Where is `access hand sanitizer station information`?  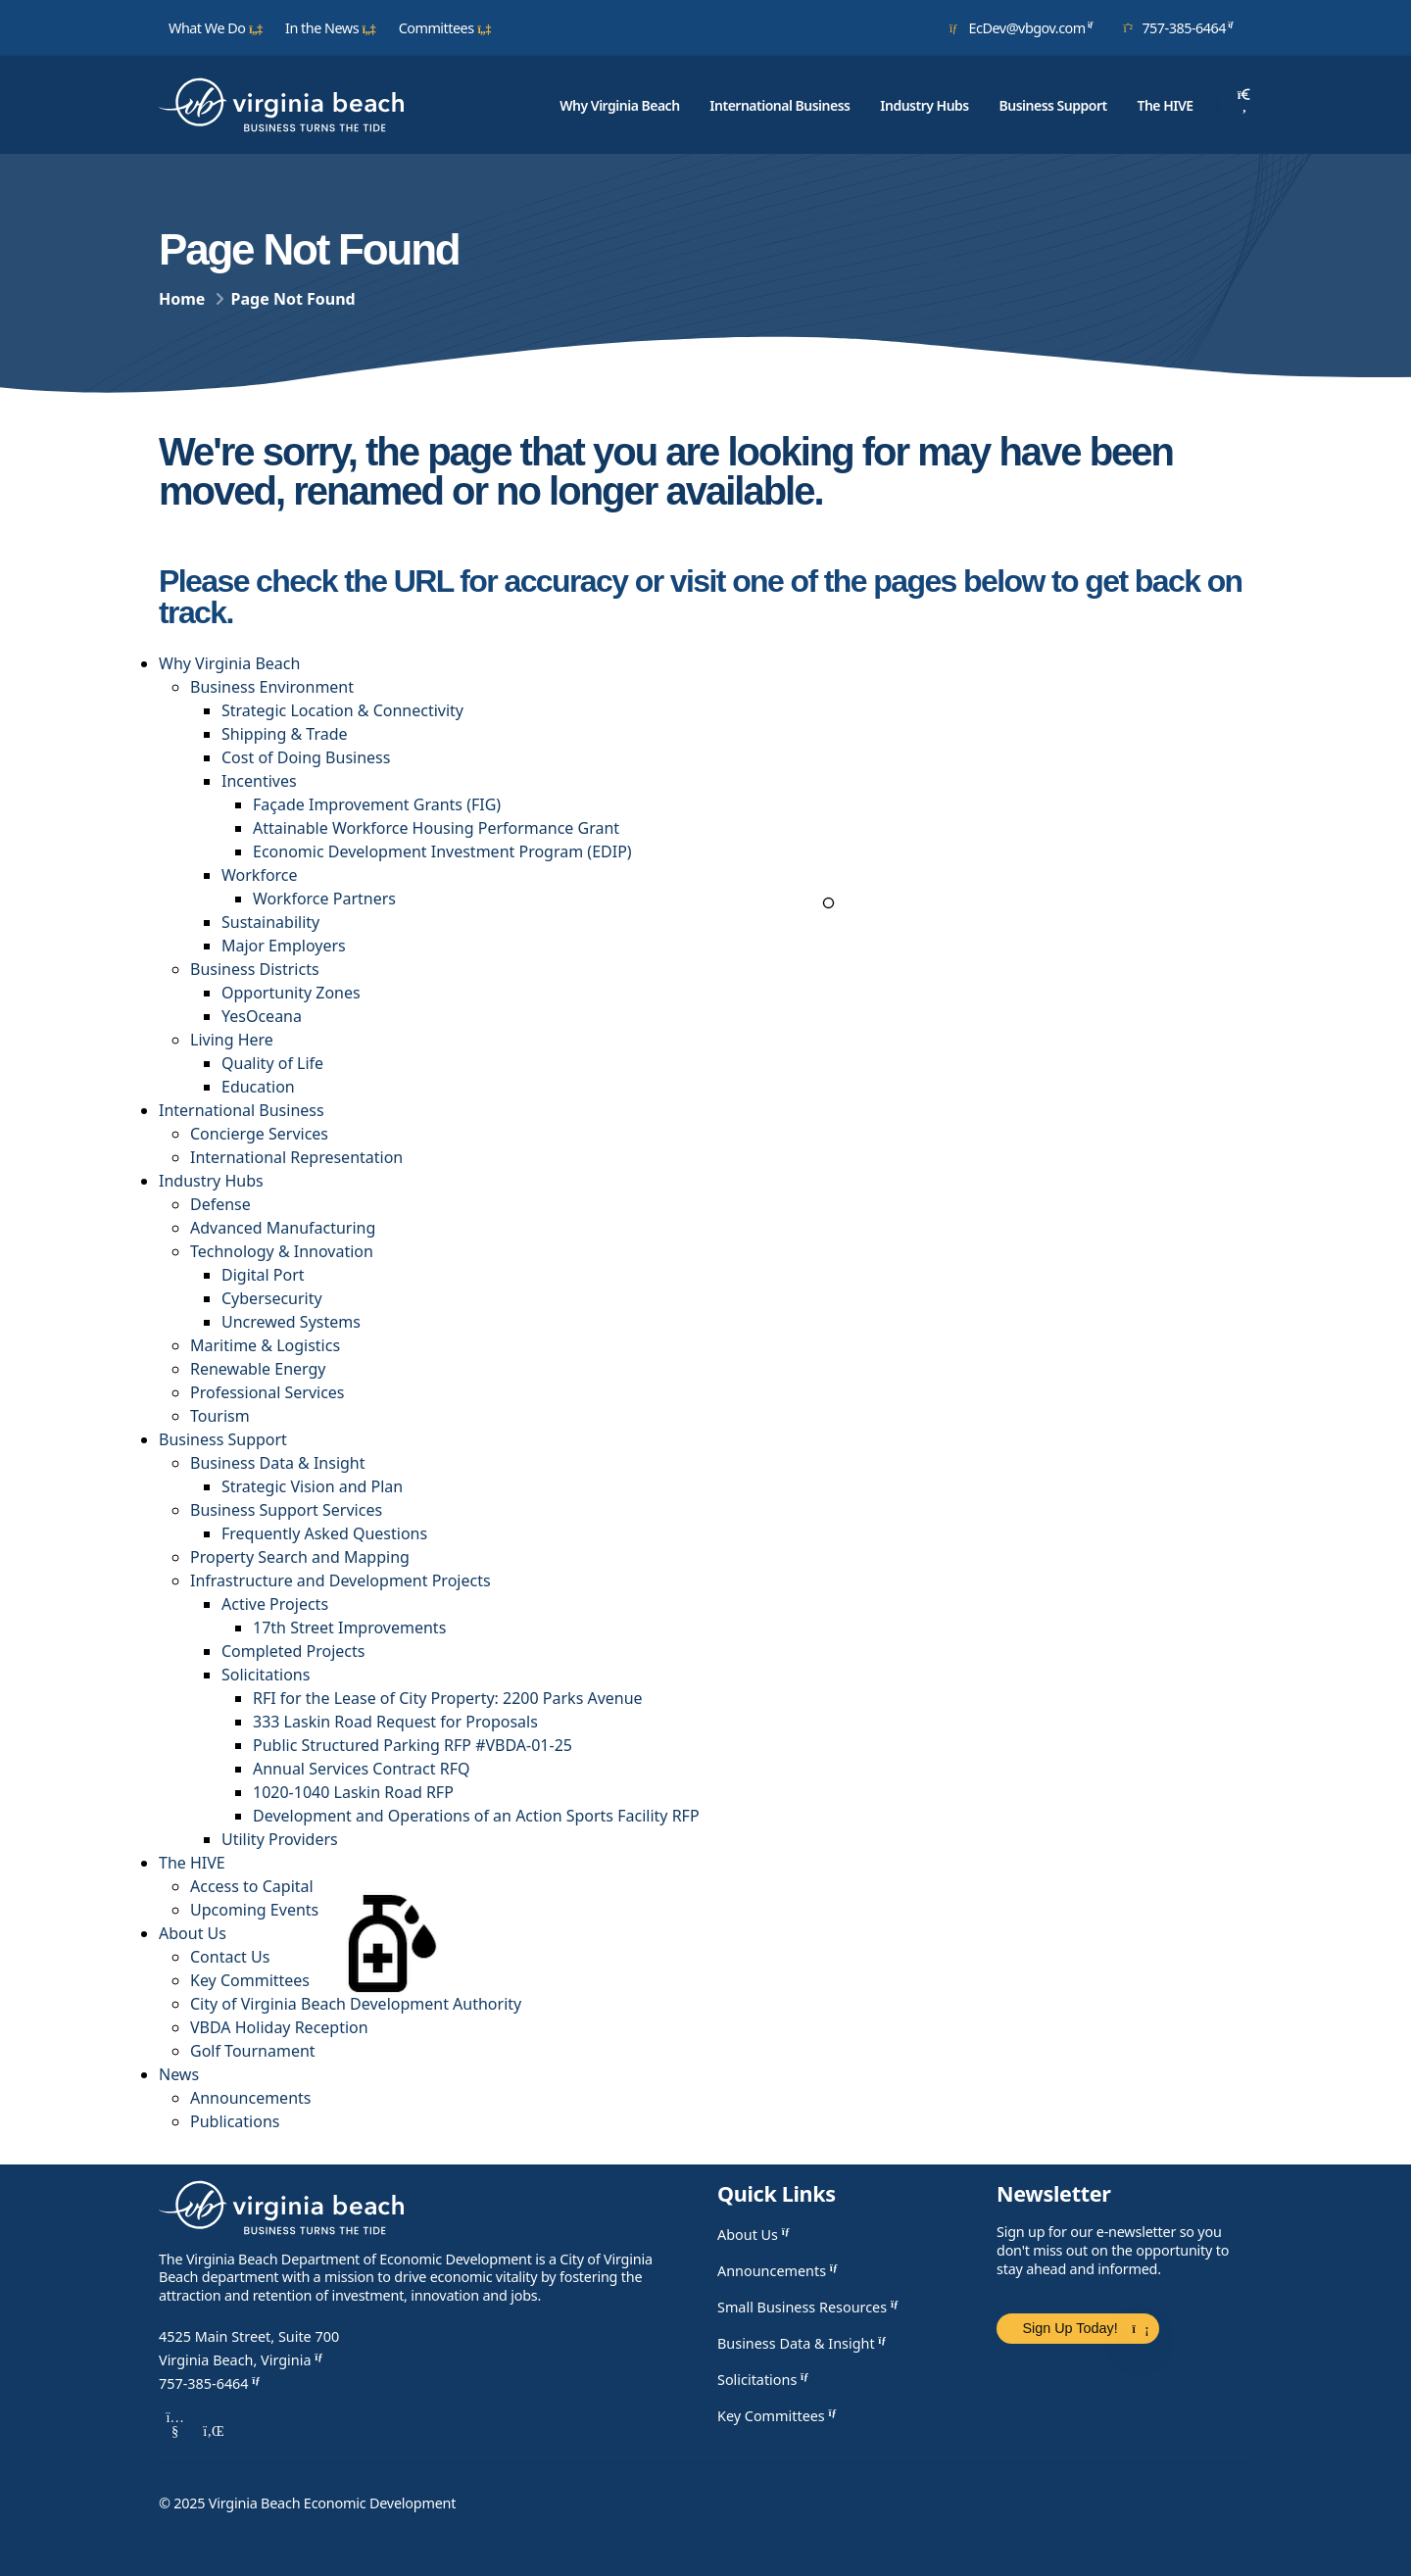 access hand sanitizer station information is located at coordinates (387, 1943).